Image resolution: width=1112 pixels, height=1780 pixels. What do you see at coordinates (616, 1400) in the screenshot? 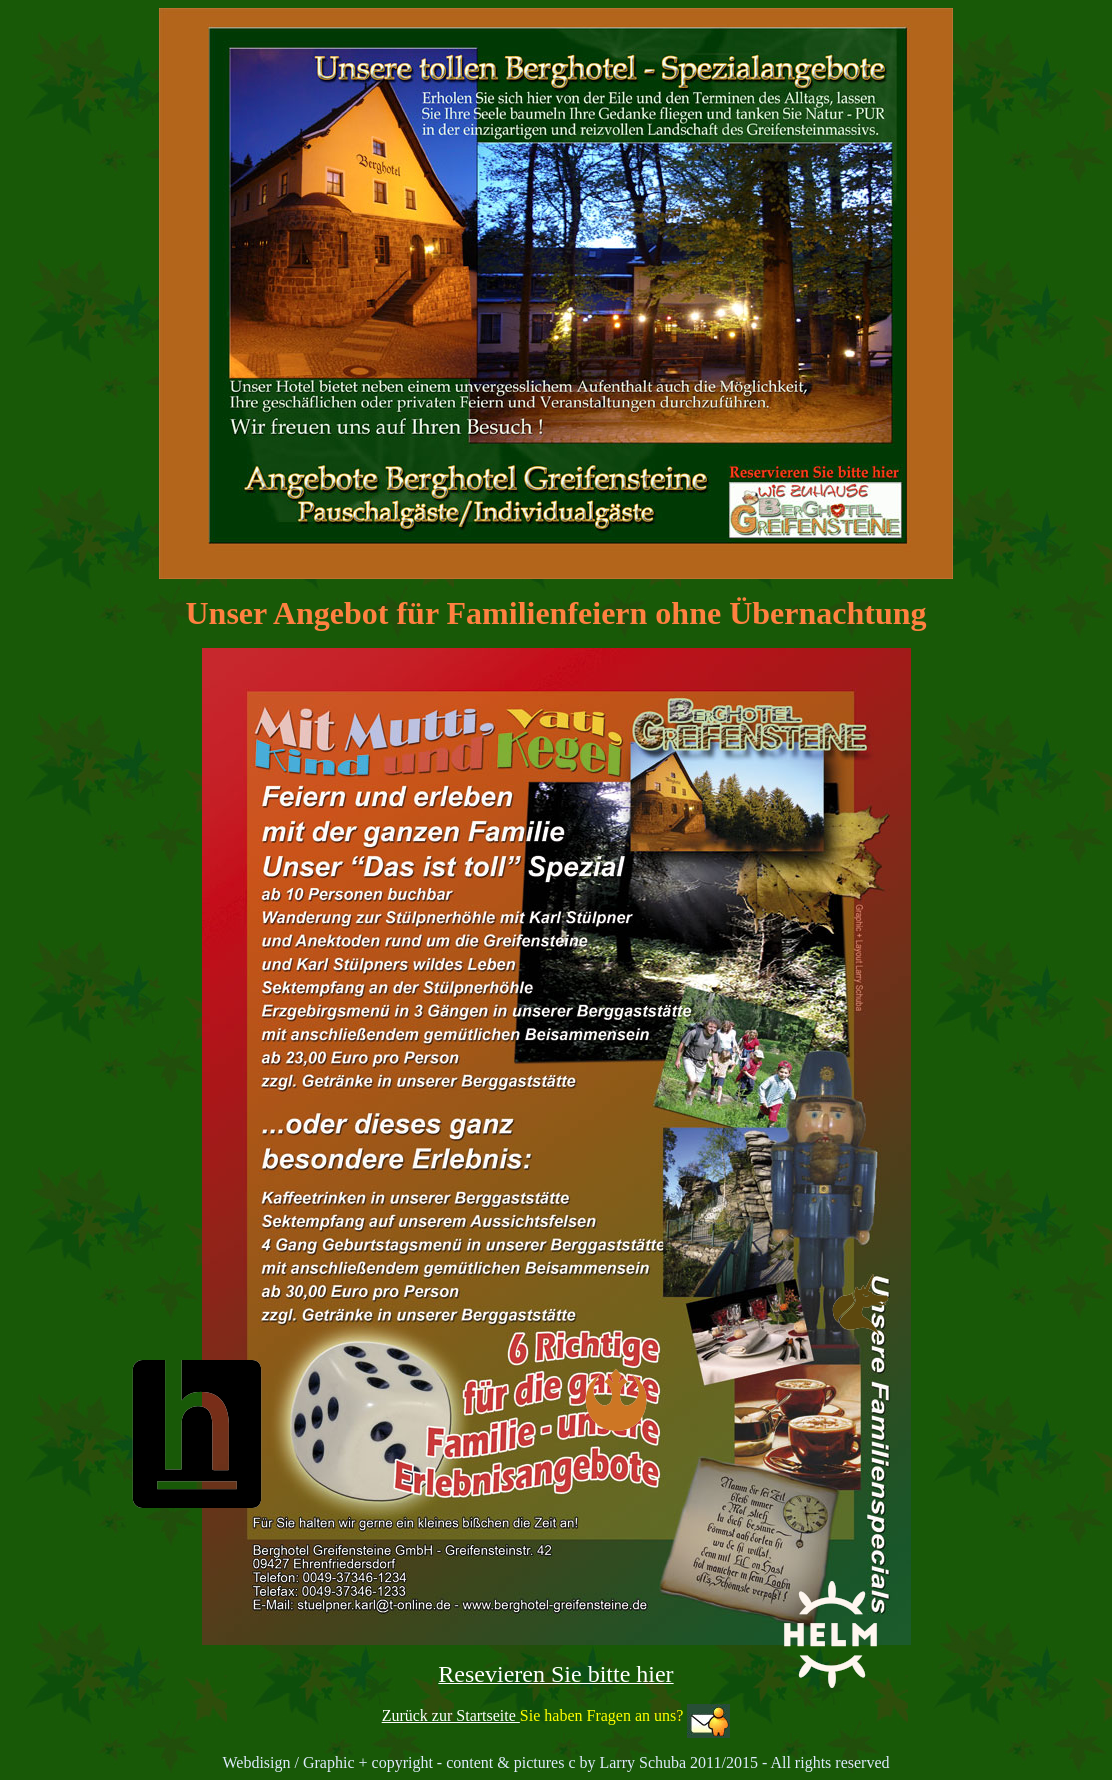
I see `Star Wars Rebel Alliance logo` at bounding box center [616, 1400].